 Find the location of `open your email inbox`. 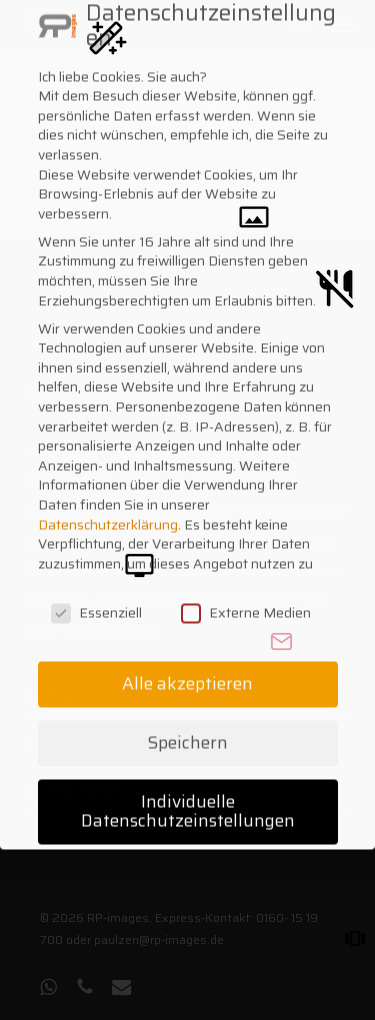

open your email inbox is located at coordinates (281, 641).